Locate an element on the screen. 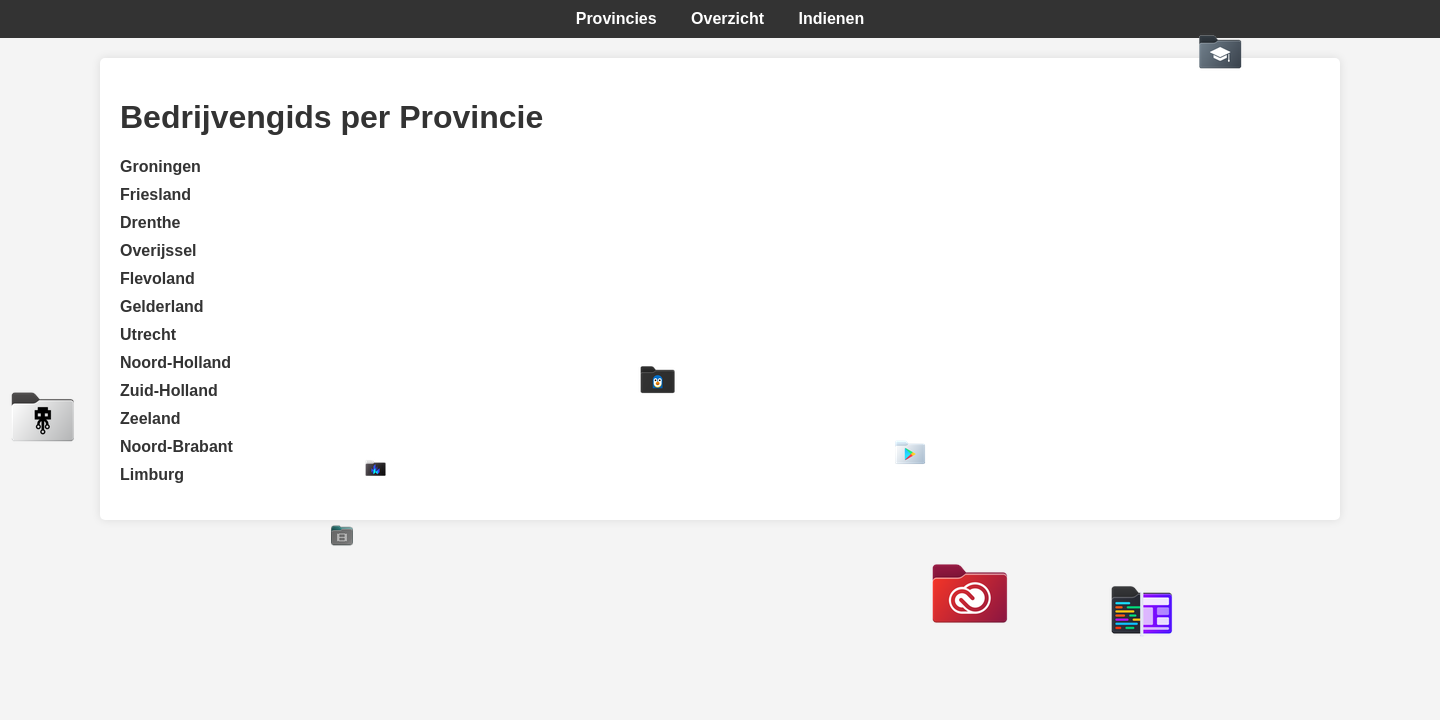 The height and width of the screenshot is (720, 1440). folder containing lit framework or library files is located at coordinates (375, 468).